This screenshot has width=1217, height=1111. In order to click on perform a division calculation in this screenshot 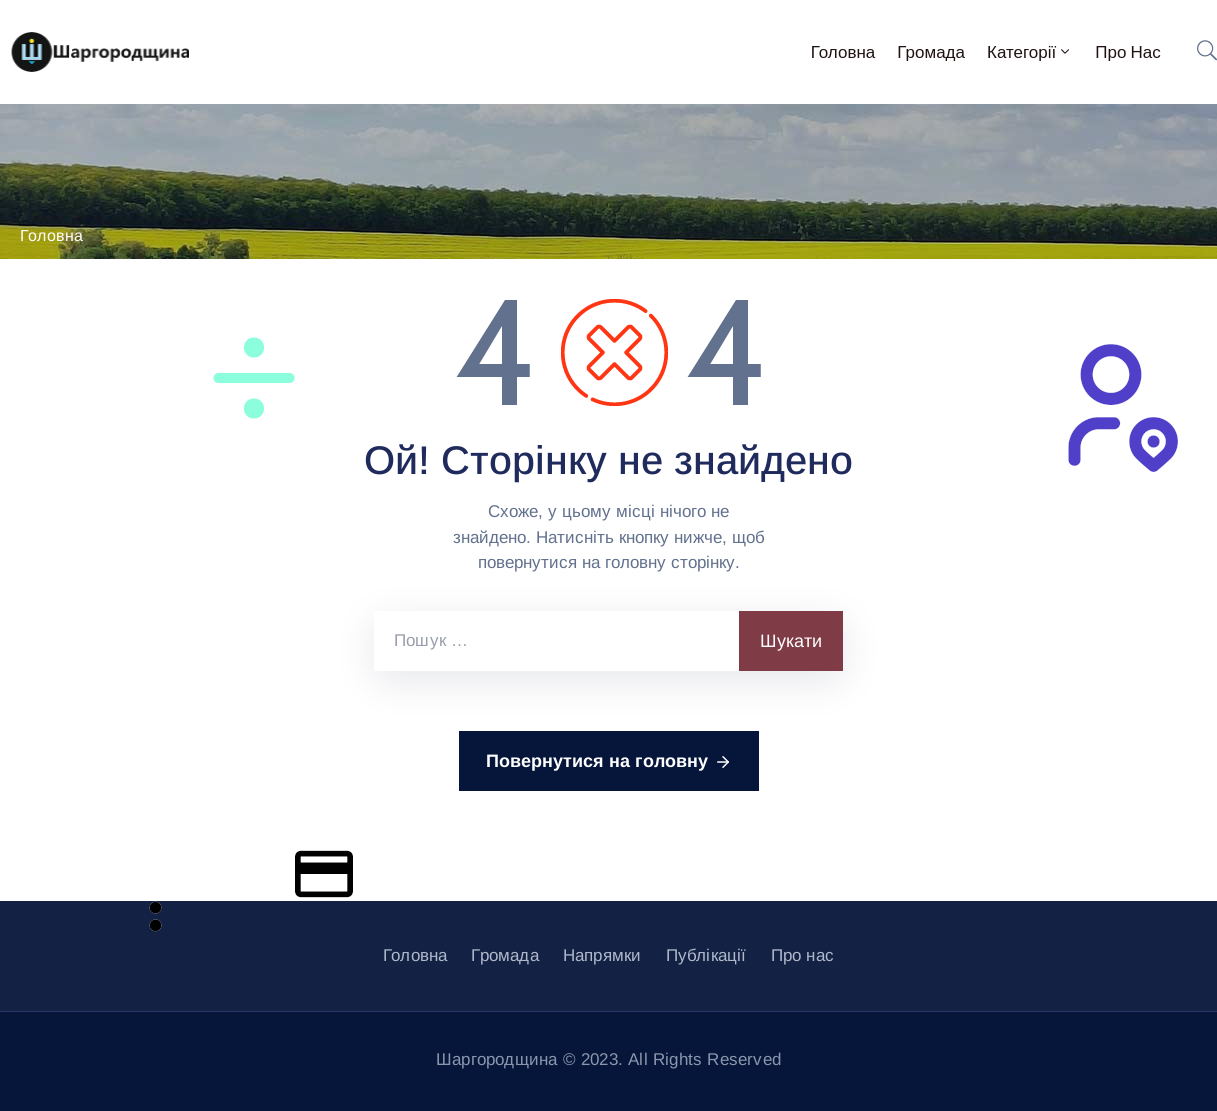, I will do `click(254, 378)`.